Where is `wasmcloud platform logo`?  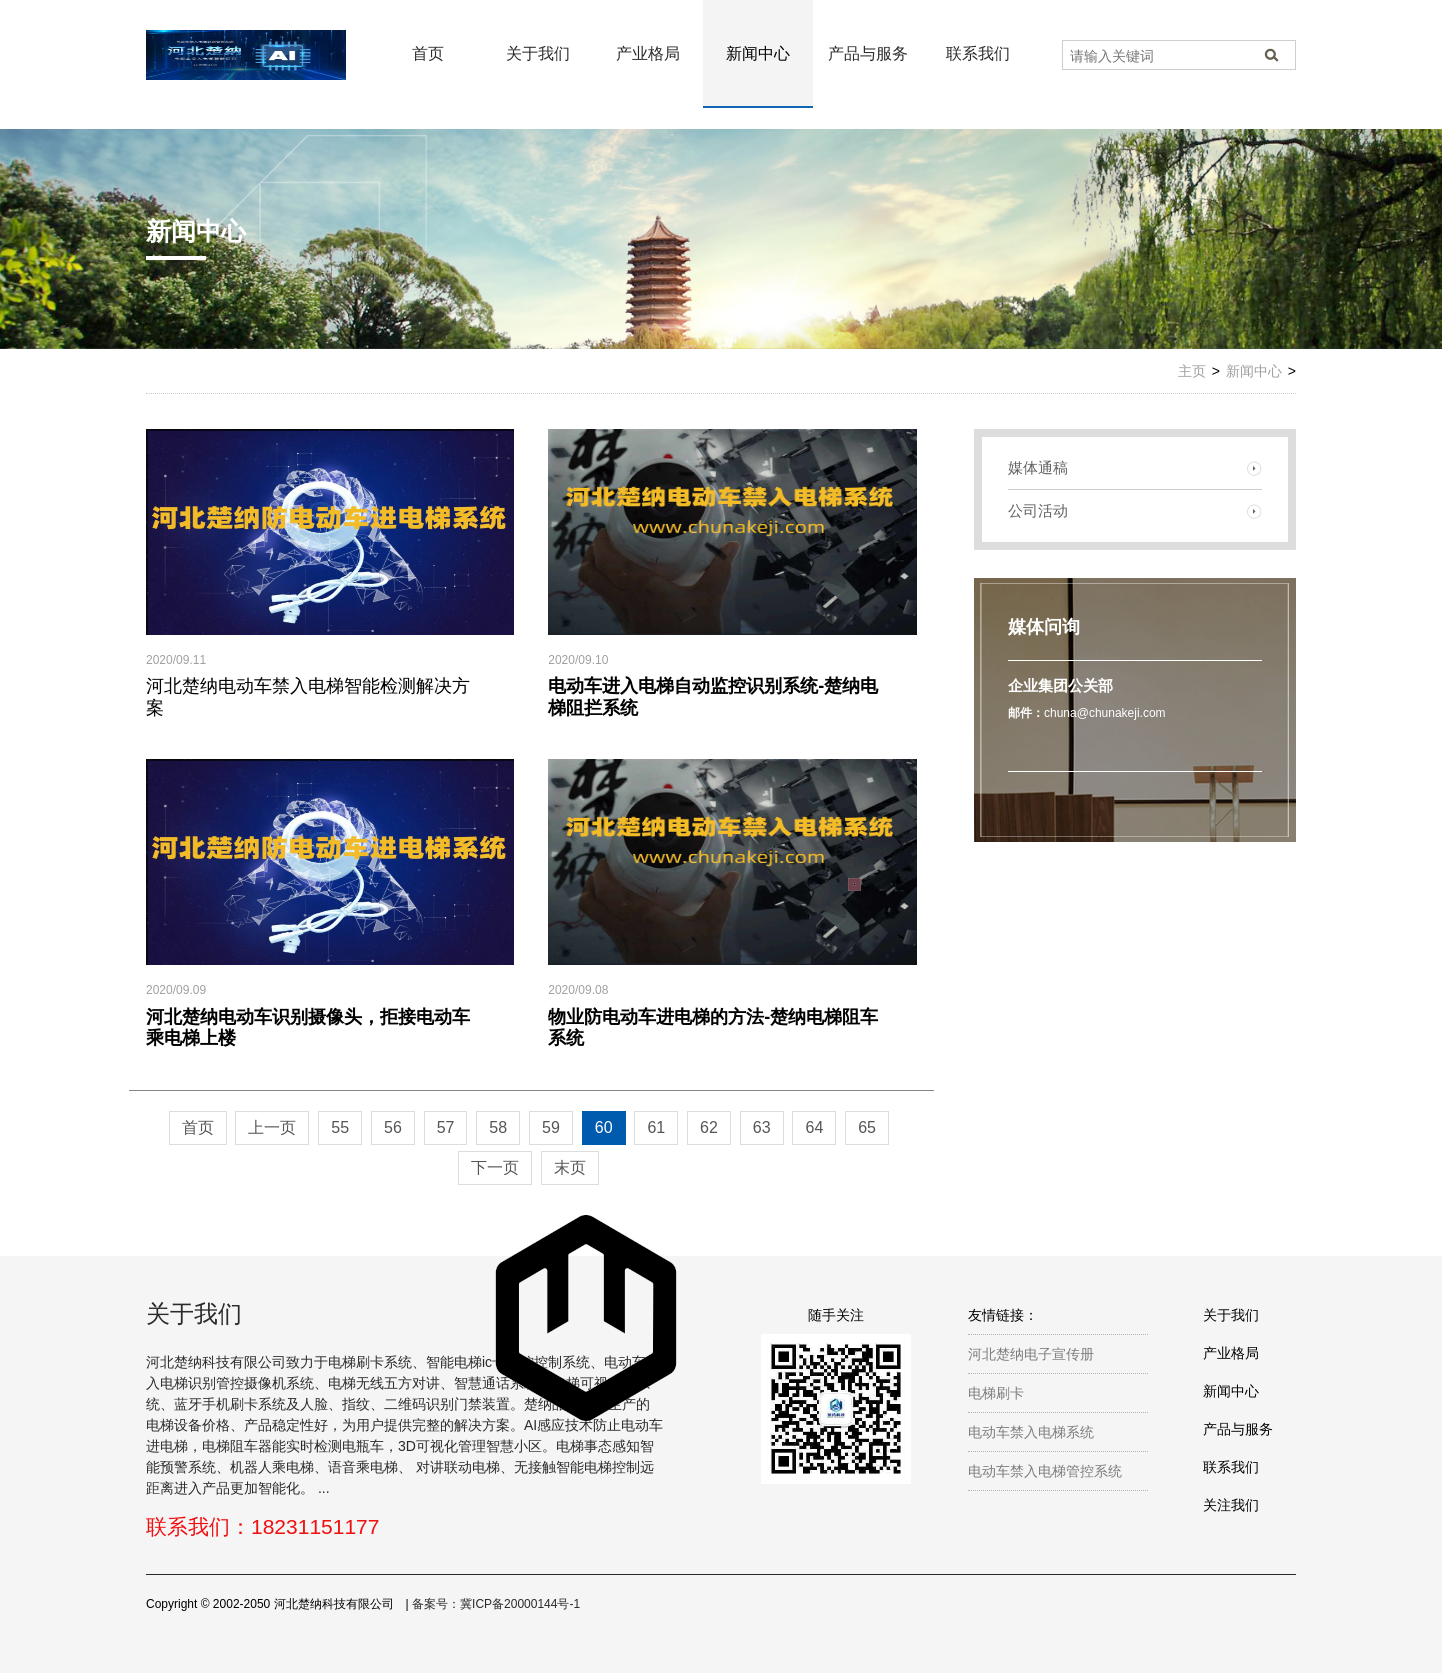
wasmcloud platform logo is located at coordinates (586, 1318).